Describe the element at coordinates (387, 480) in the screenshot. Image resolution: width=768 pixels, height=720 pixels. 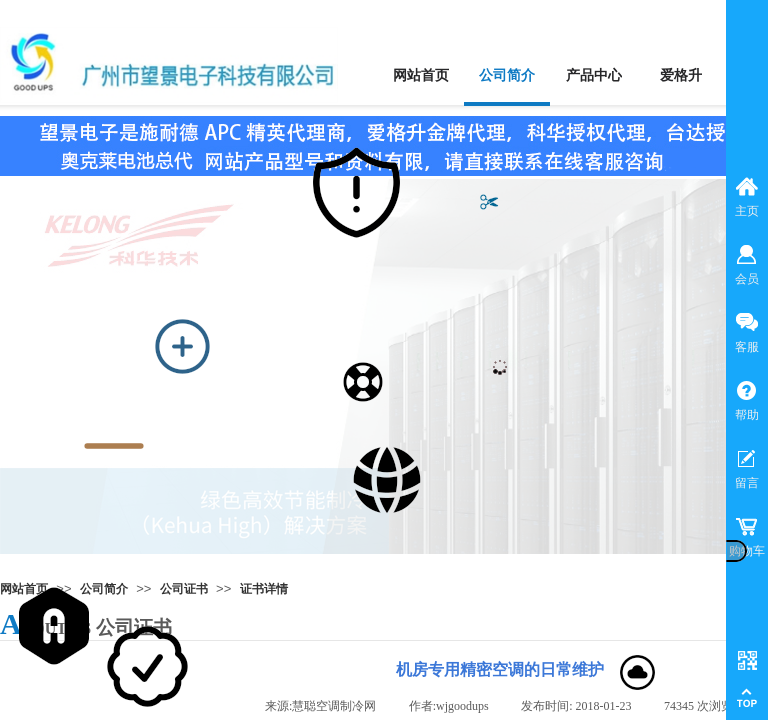
I see `access global or international settings` at that location.